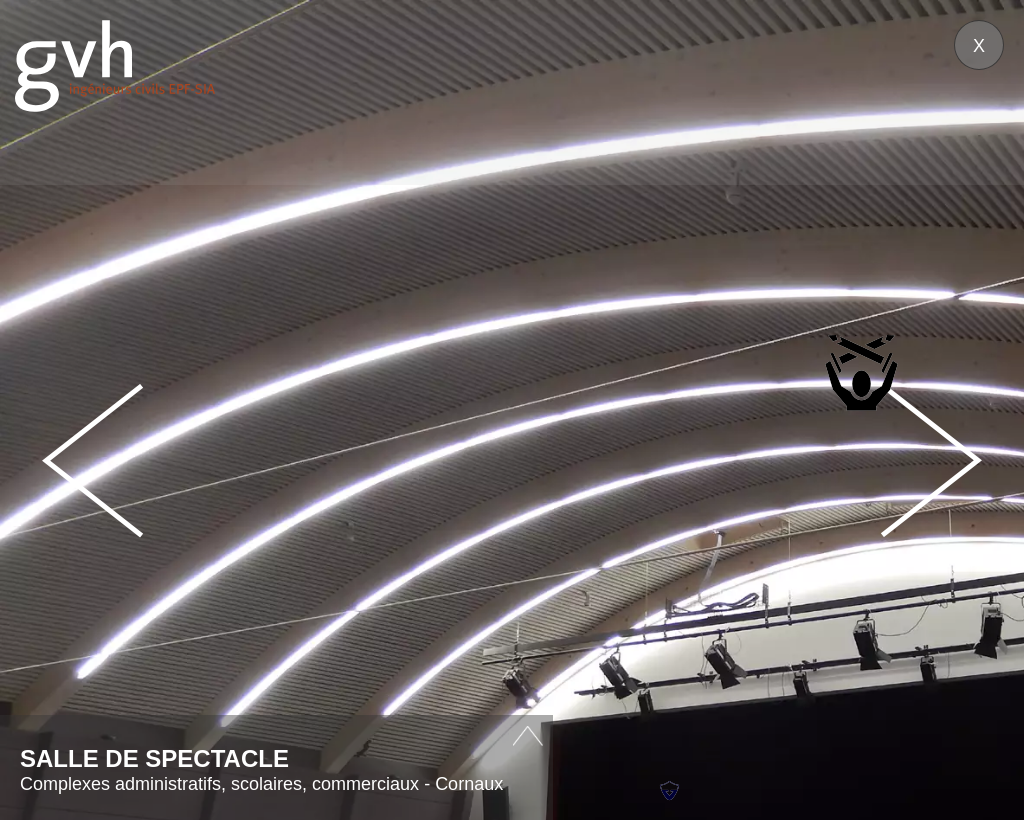 The height and width of the screenshot is (820, 1024). Describe the element at coordinates (669, 790) in the screenshot. I see `indicates armor or defense has been reduced` at that location.